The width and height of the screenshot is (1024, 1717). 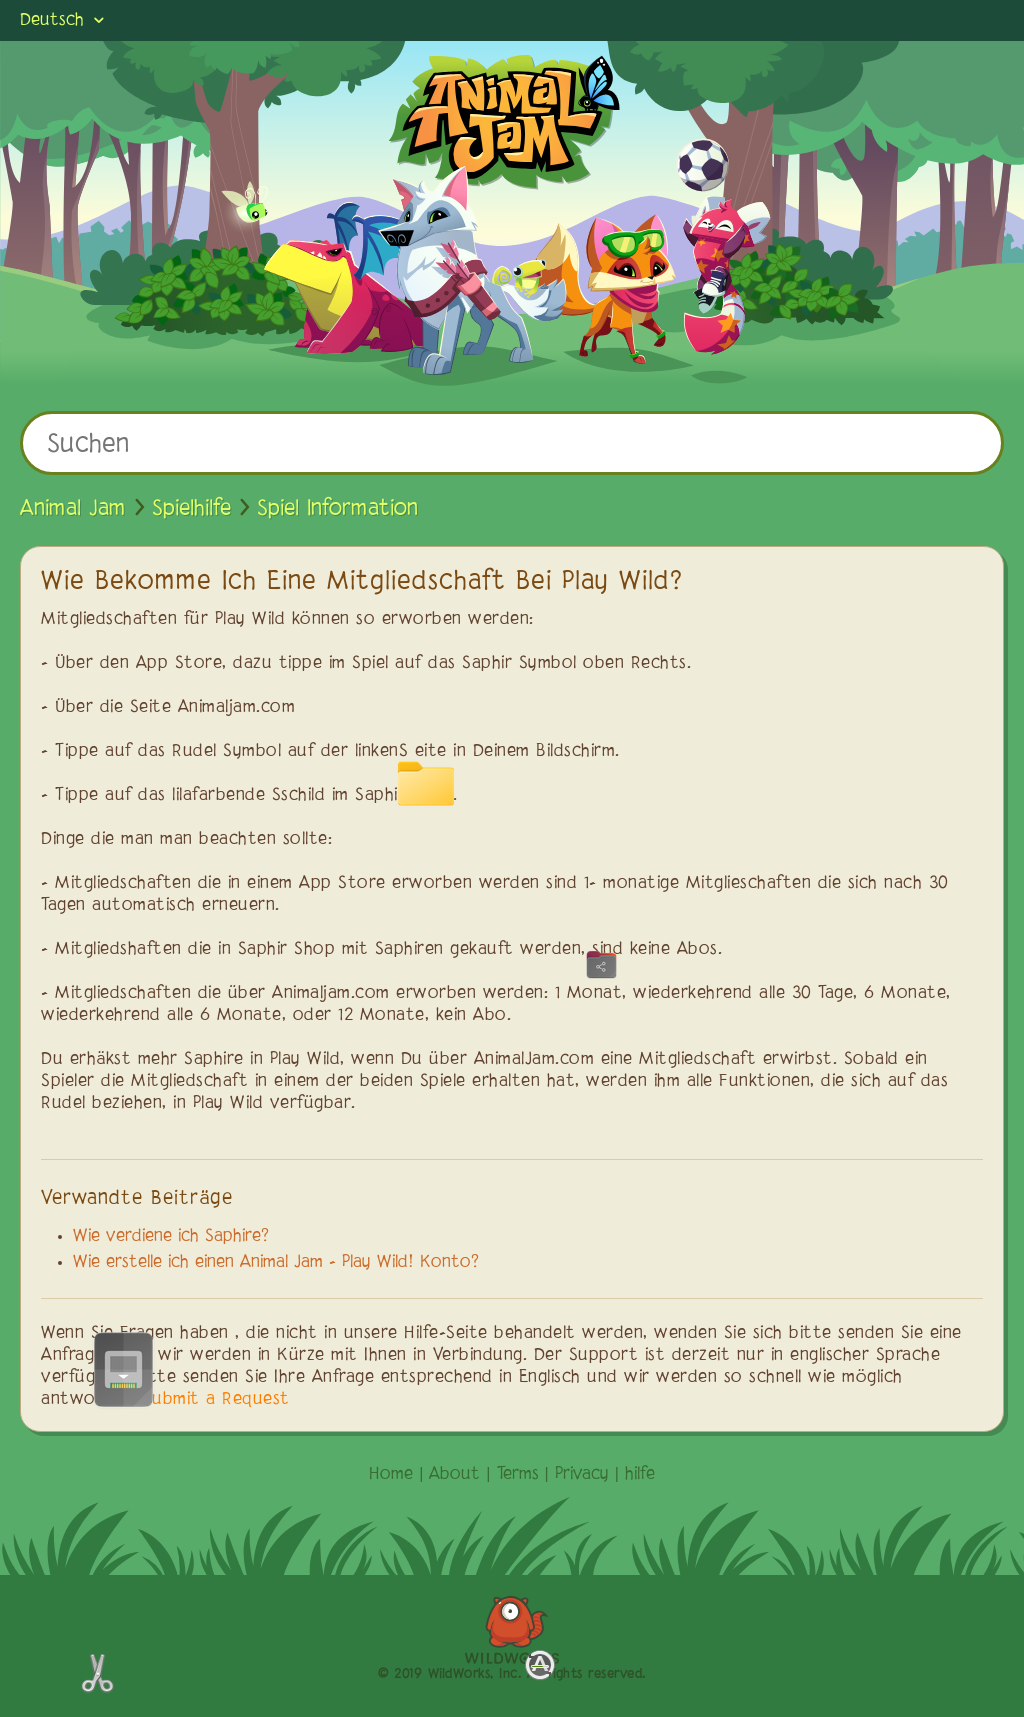 I want to click on open a folder to view its contents, so click(x=426, y=785).